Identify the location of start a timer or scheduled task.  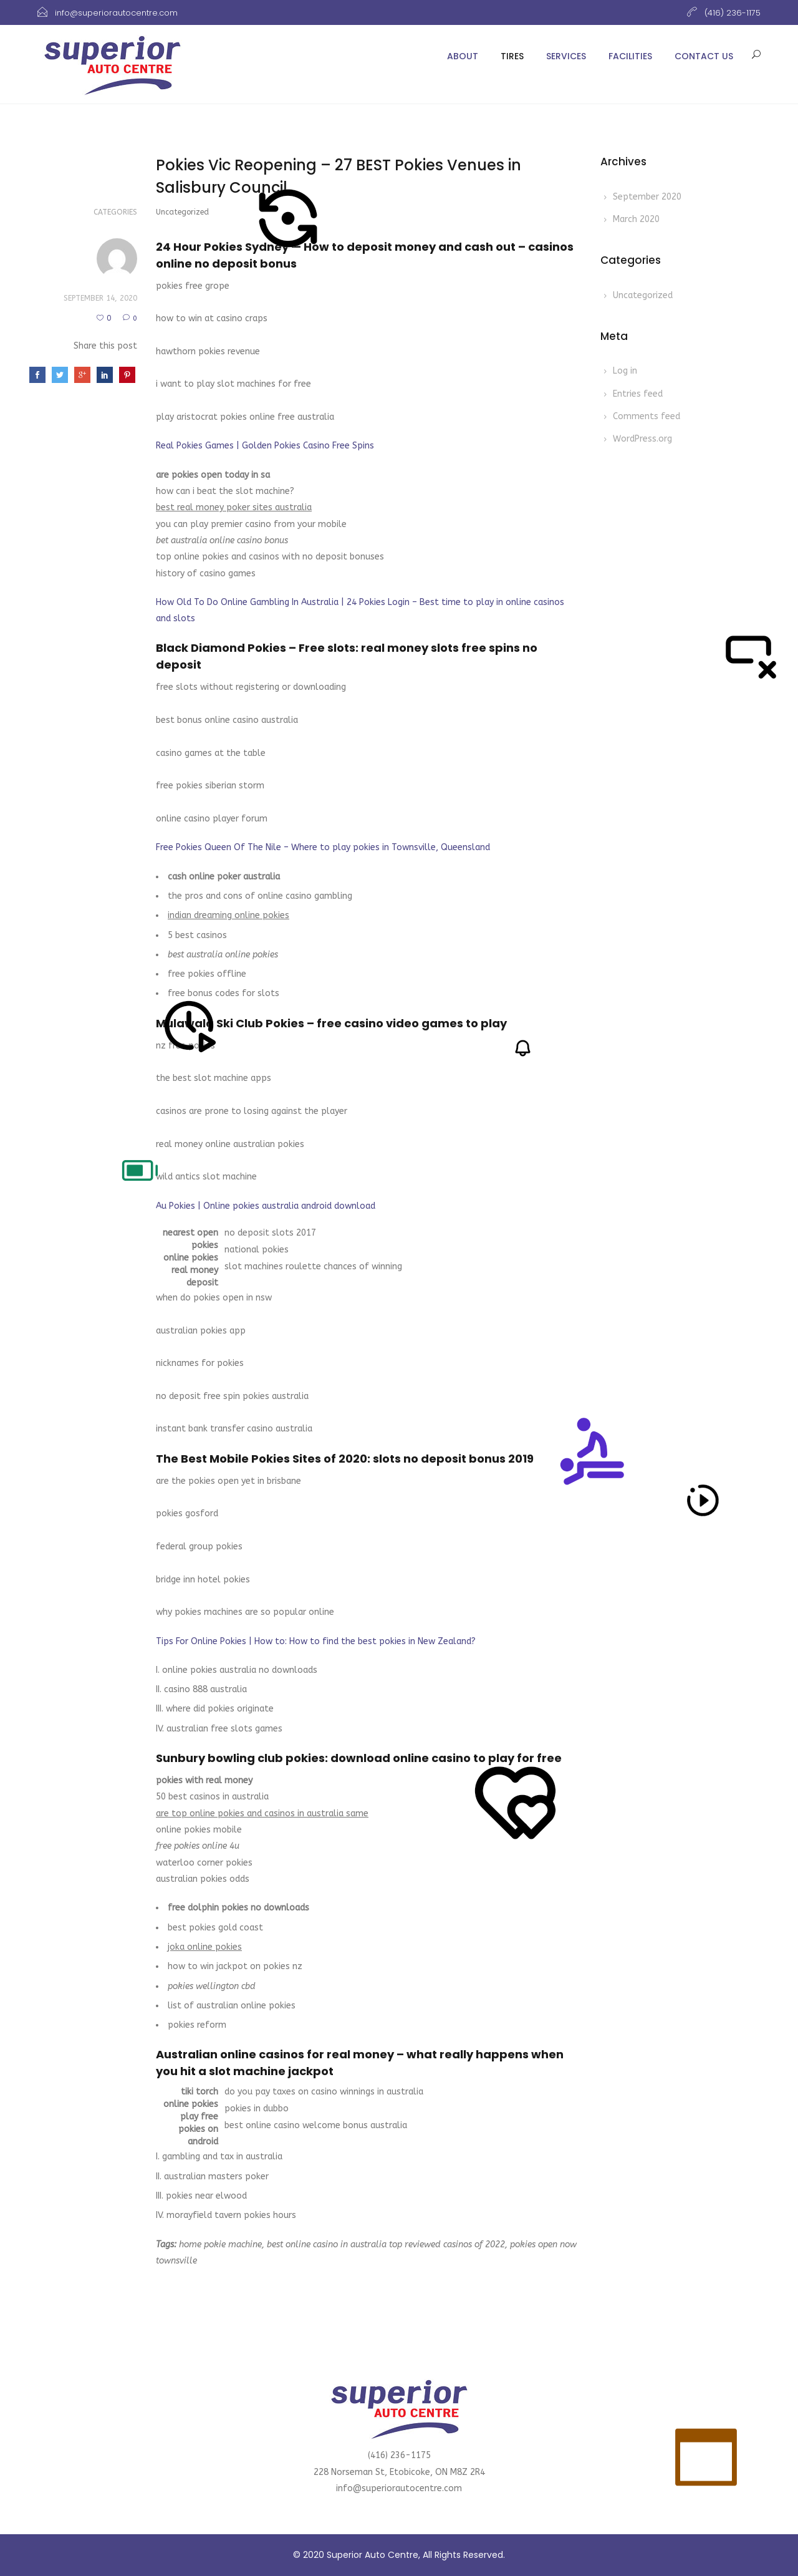
(189, 1025).